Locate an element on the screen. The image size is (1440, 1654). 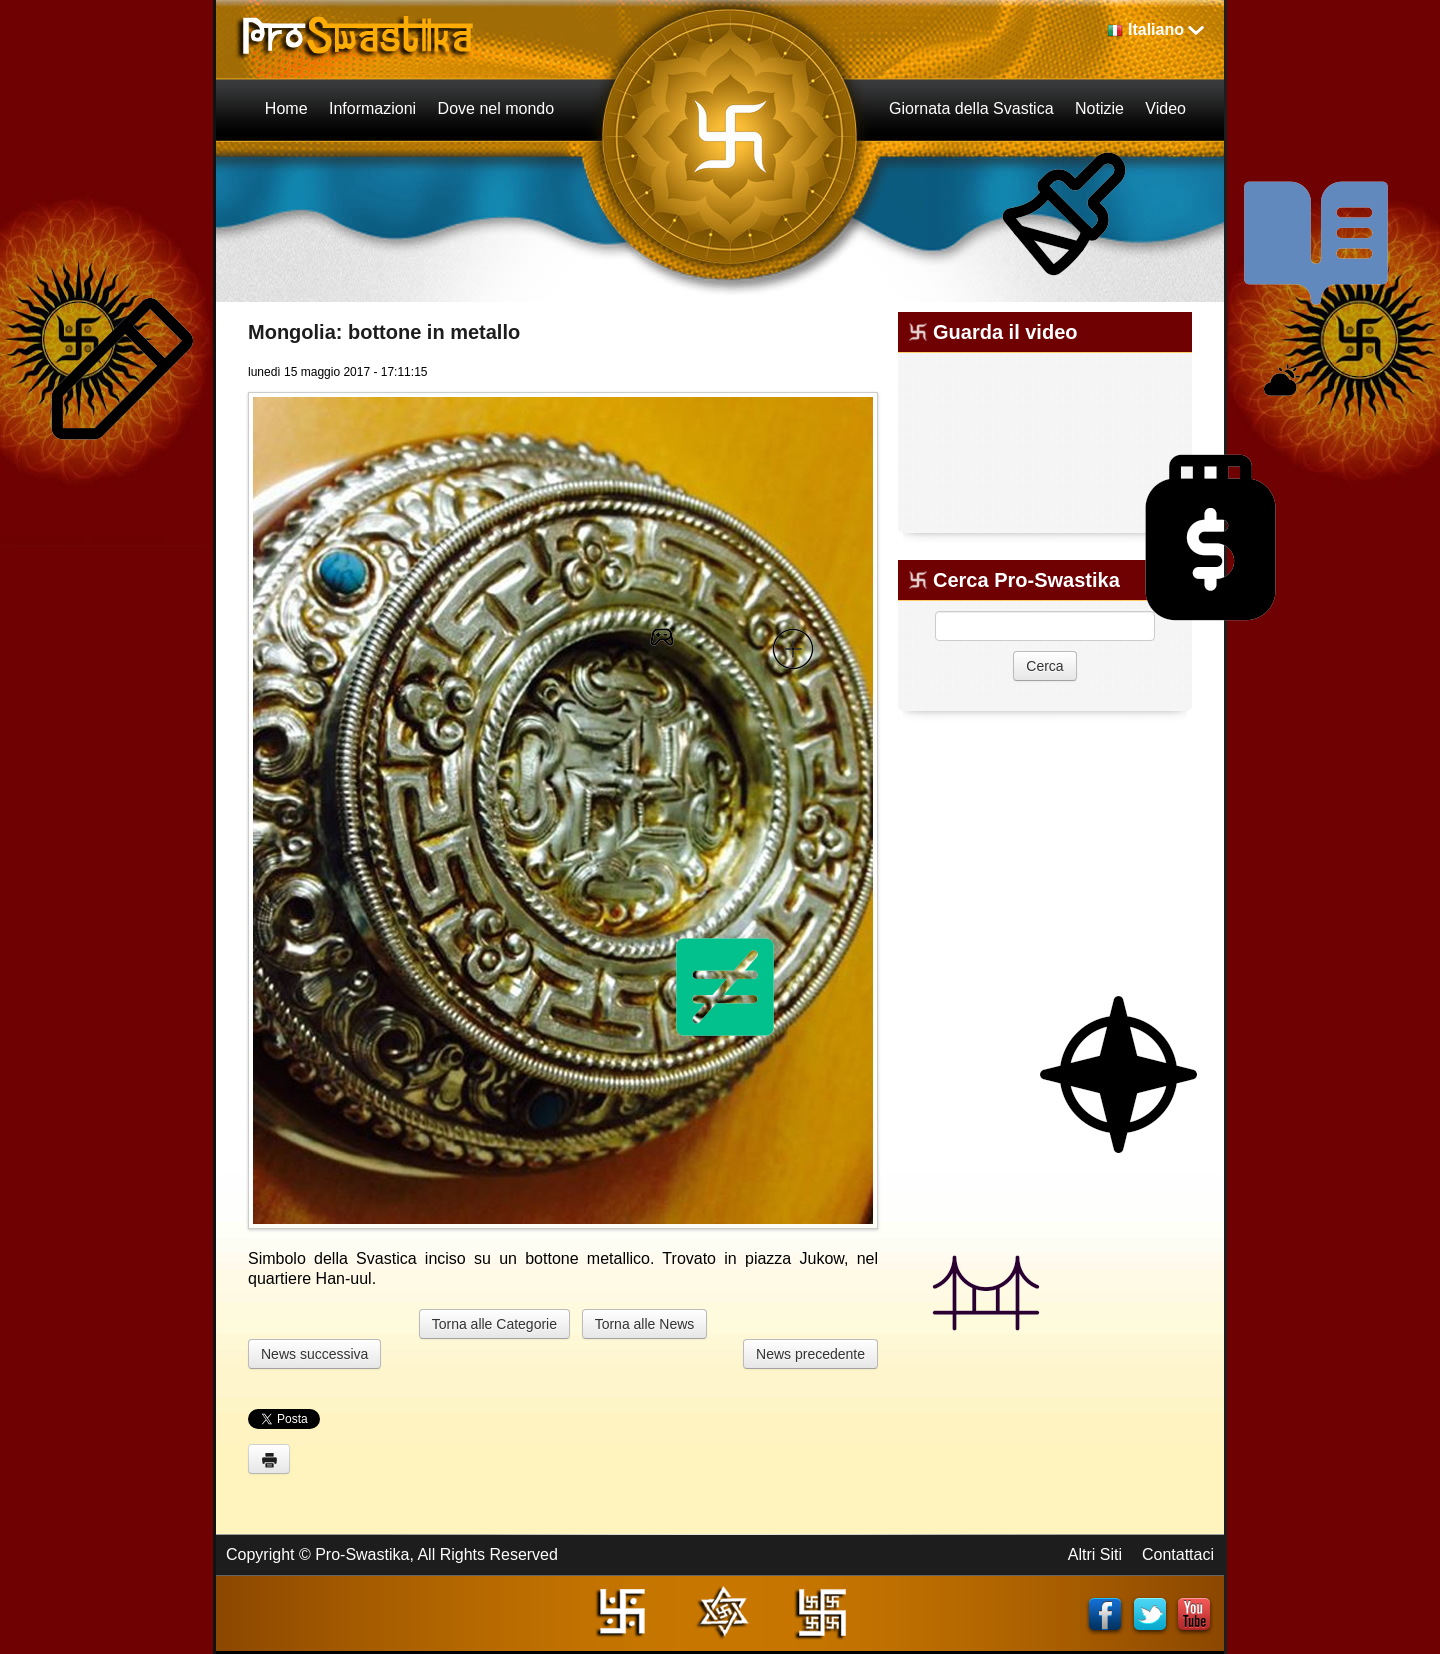
view bridge or crossing information is located at coordinates (986, 1293).